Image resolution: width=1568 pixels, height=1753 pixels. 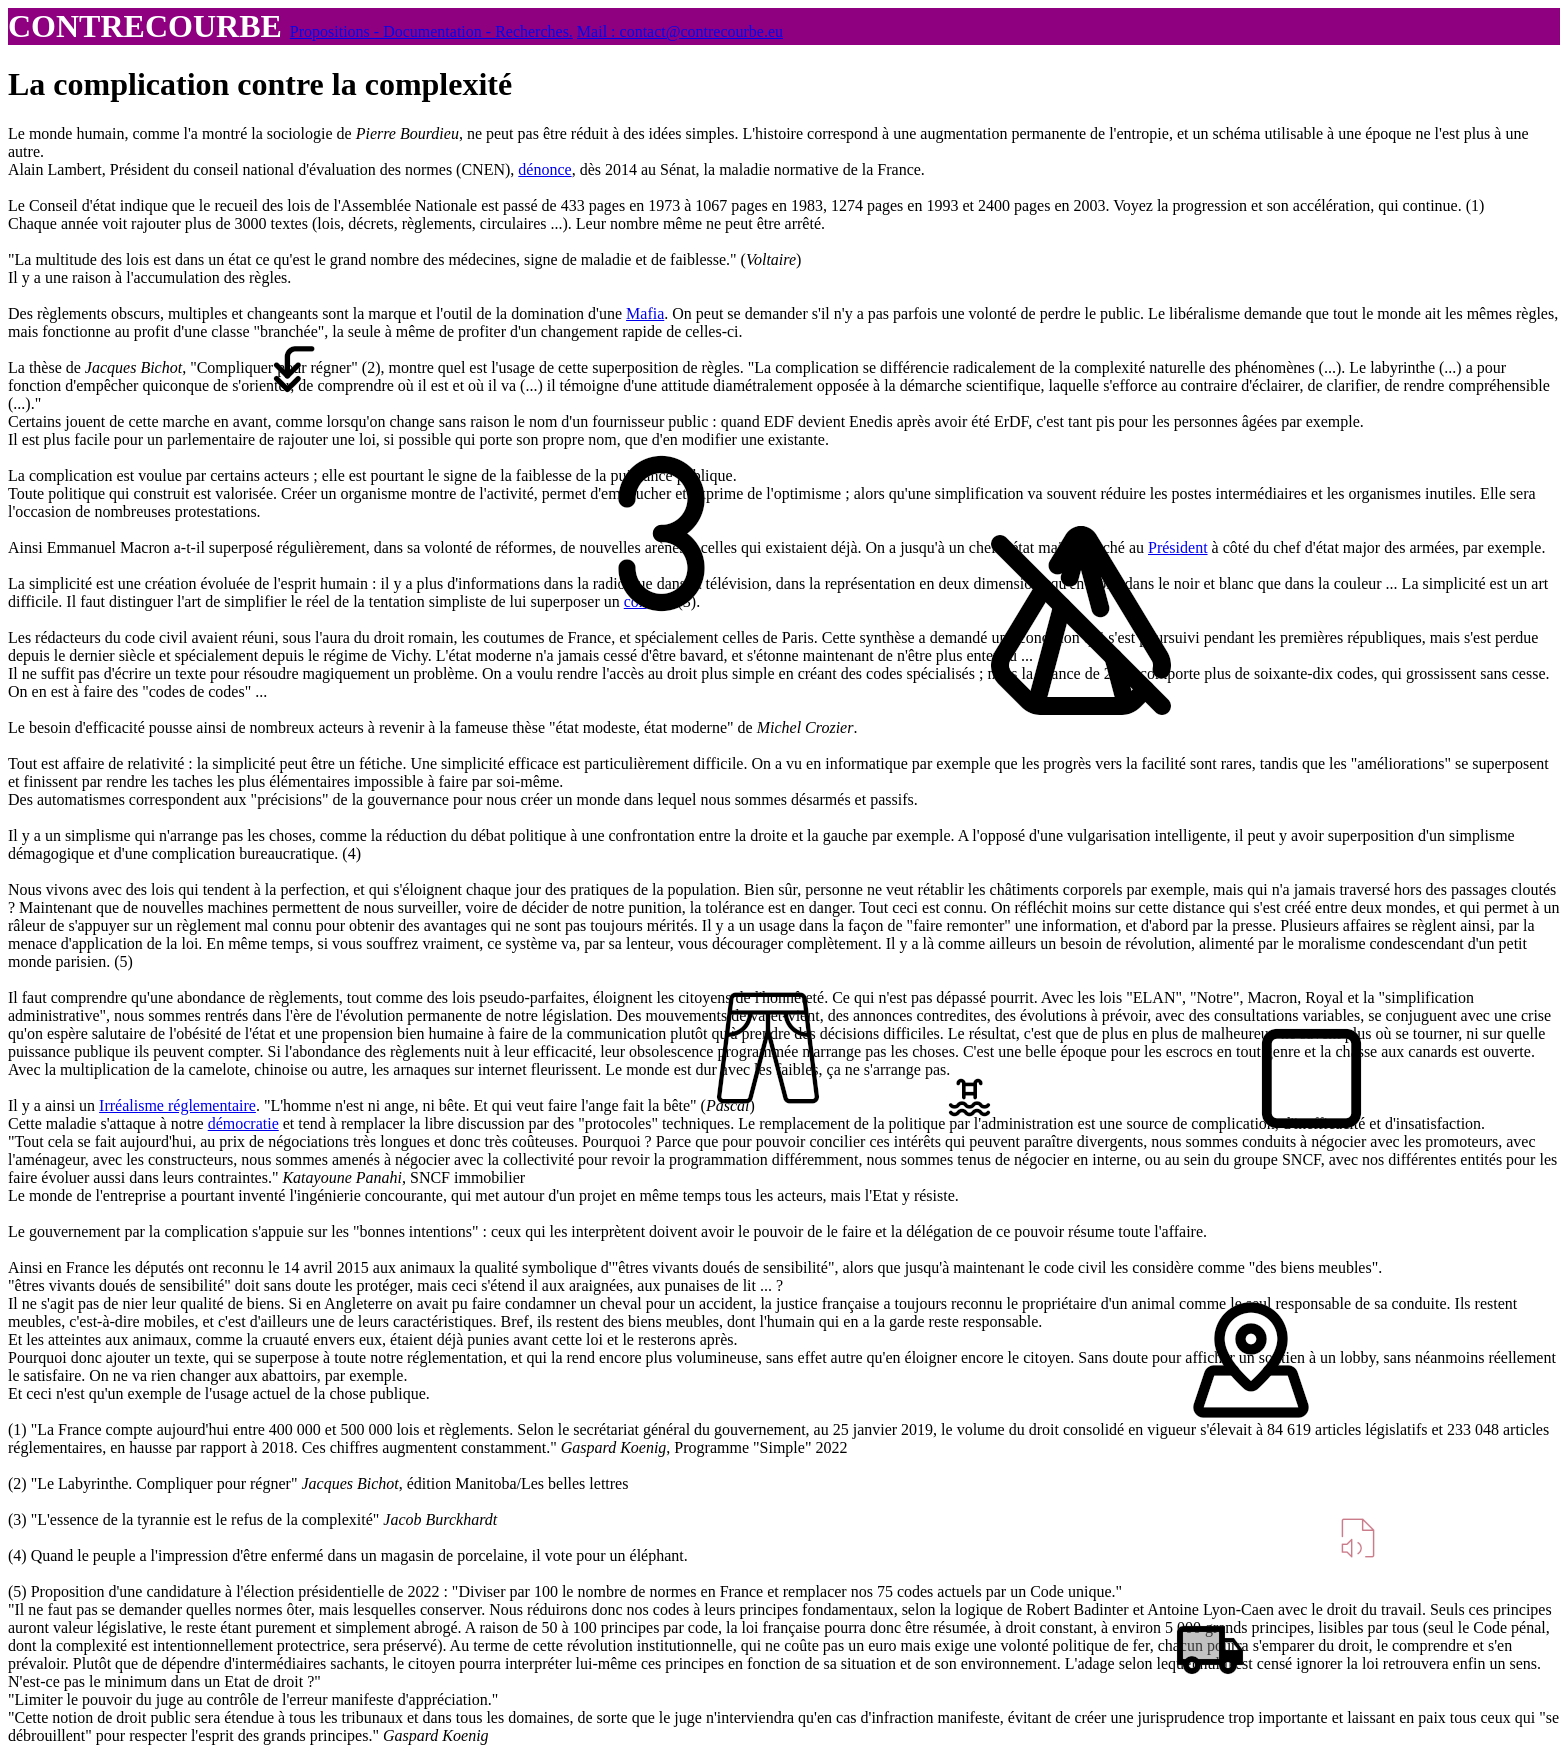 What do you see at coordinates (1081, 625) in the screenshot?
I see `disable 3D object rendering` at bounding box center [1081, 625].